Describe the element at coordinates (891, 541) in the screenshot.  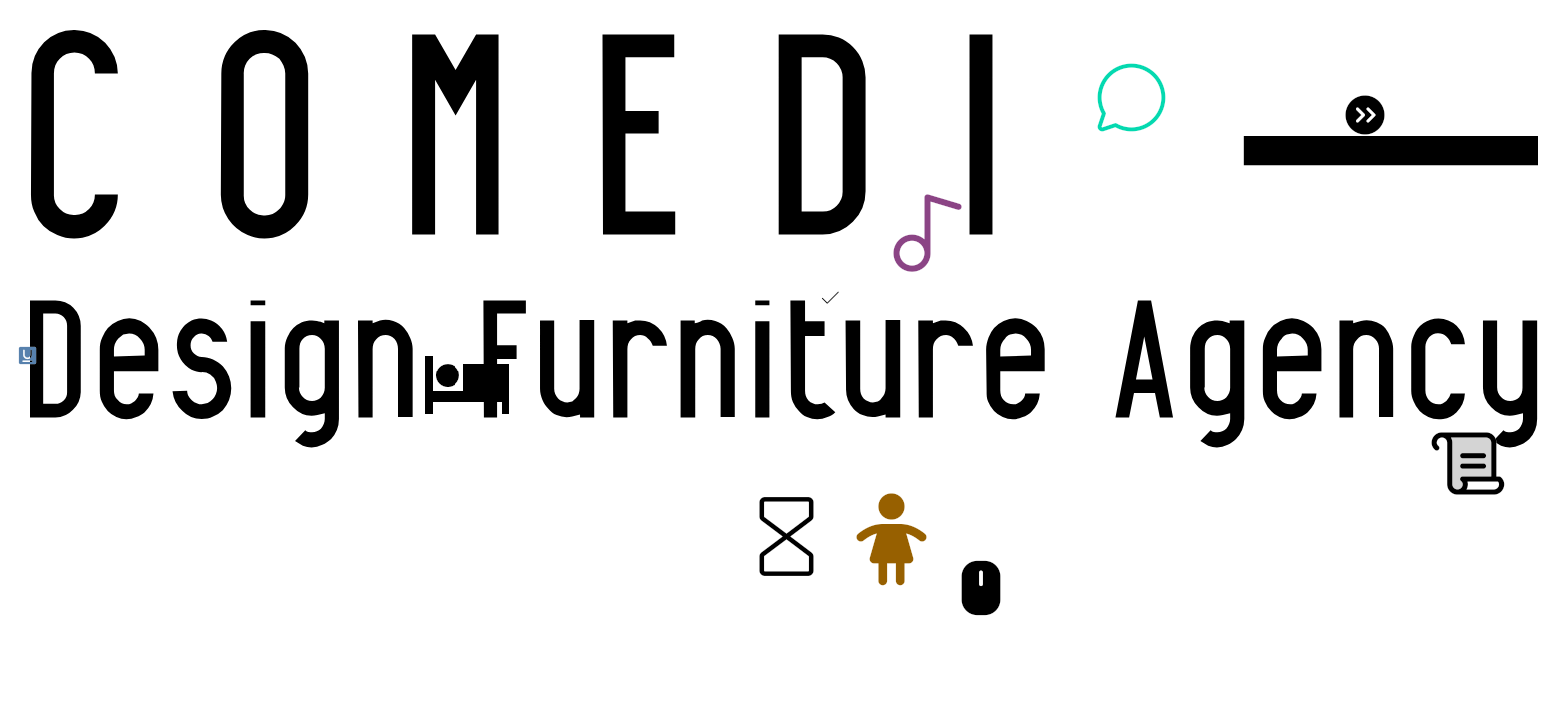
I see `indicates women's restroom or facilities` at that location.